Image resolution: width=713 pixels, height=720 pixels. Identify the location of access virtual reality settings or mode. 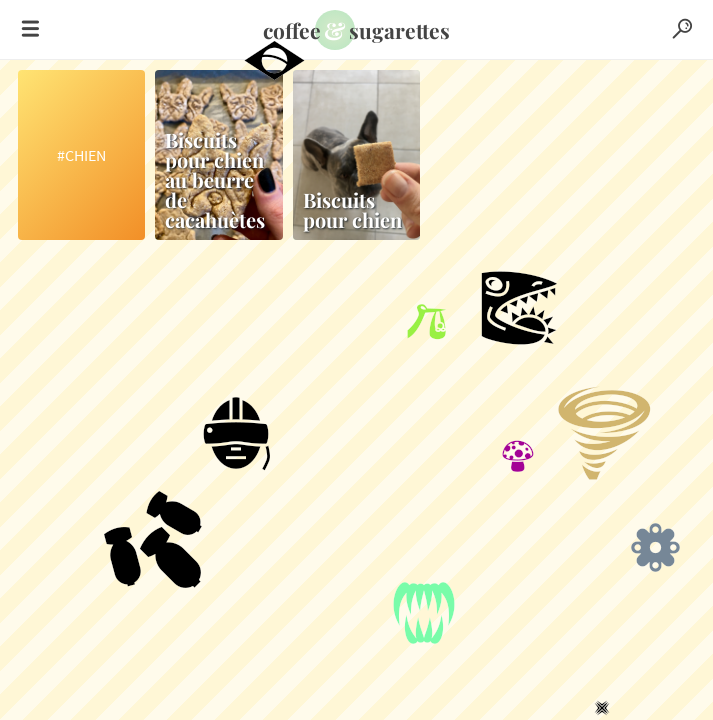
(236, 433).